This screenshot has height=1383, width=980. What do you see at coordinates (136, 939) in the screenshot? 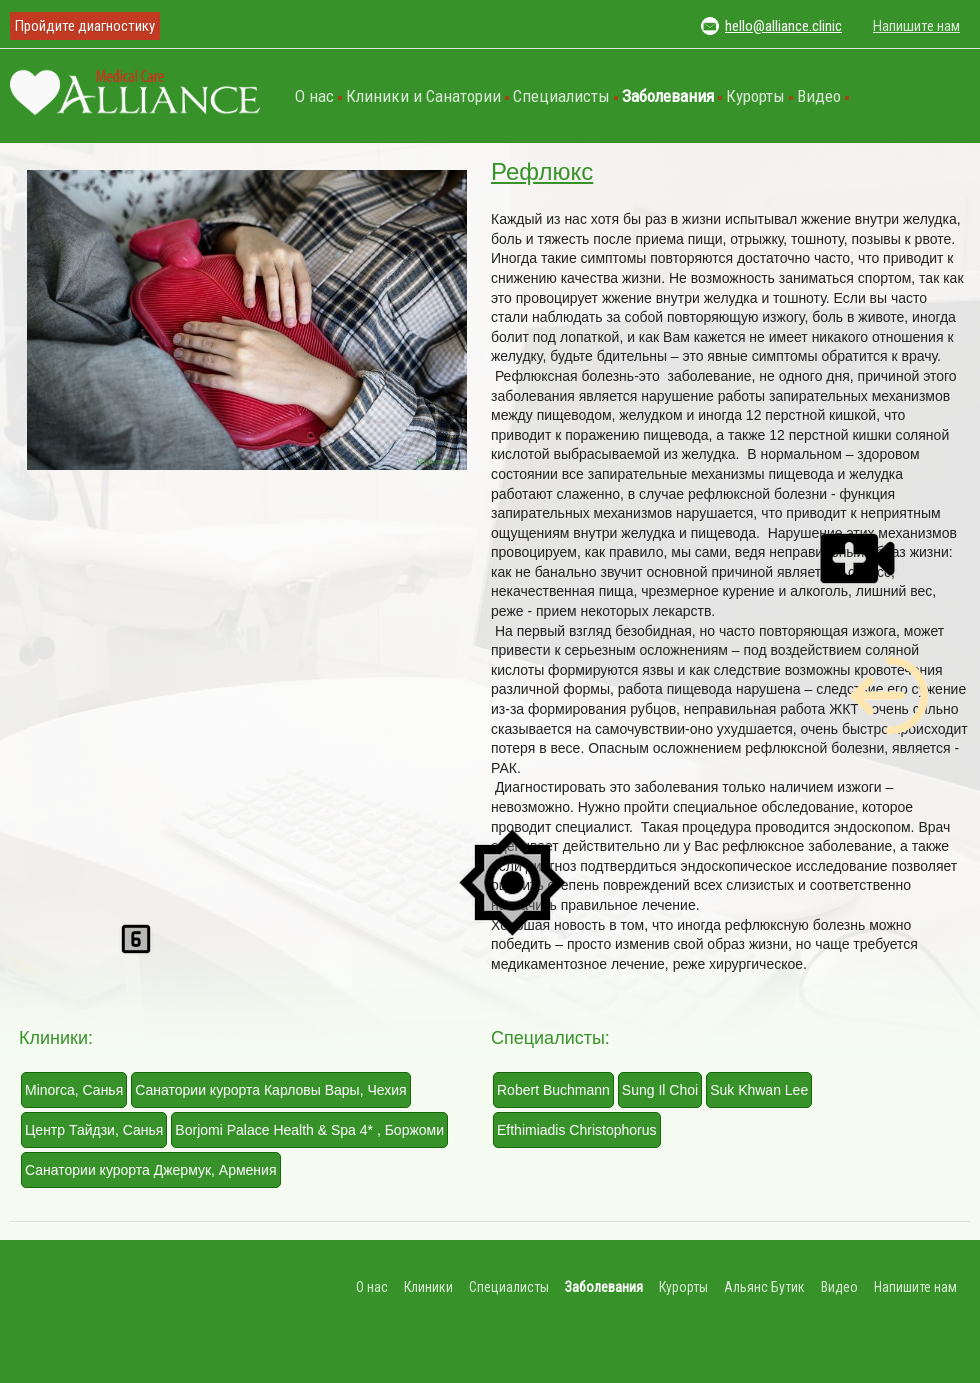
I see `select option number 6` at bounding box center [136, 939].